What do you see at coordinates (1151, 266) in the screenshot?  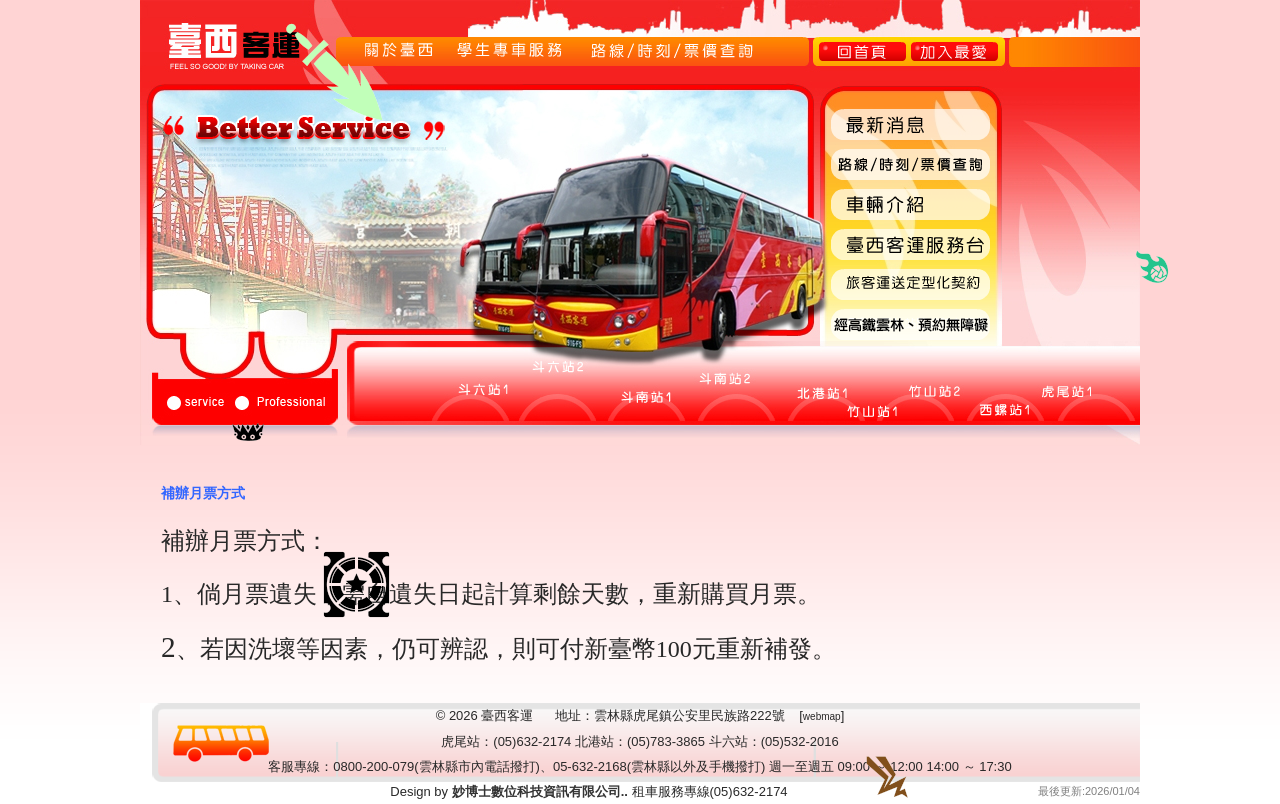 I see `fire-type attack or ability in a game` at bounding box center [1151, 266].